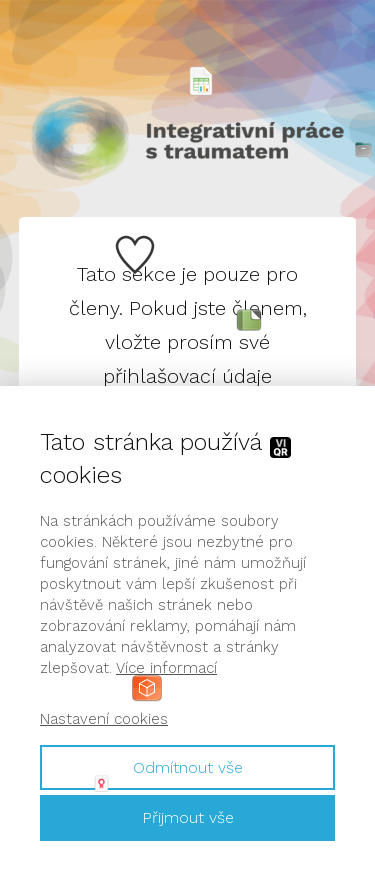  Describe the element at coordinates (249, 320) in the screenshot. I see `customize desktop theme and appearance settings` at that location.